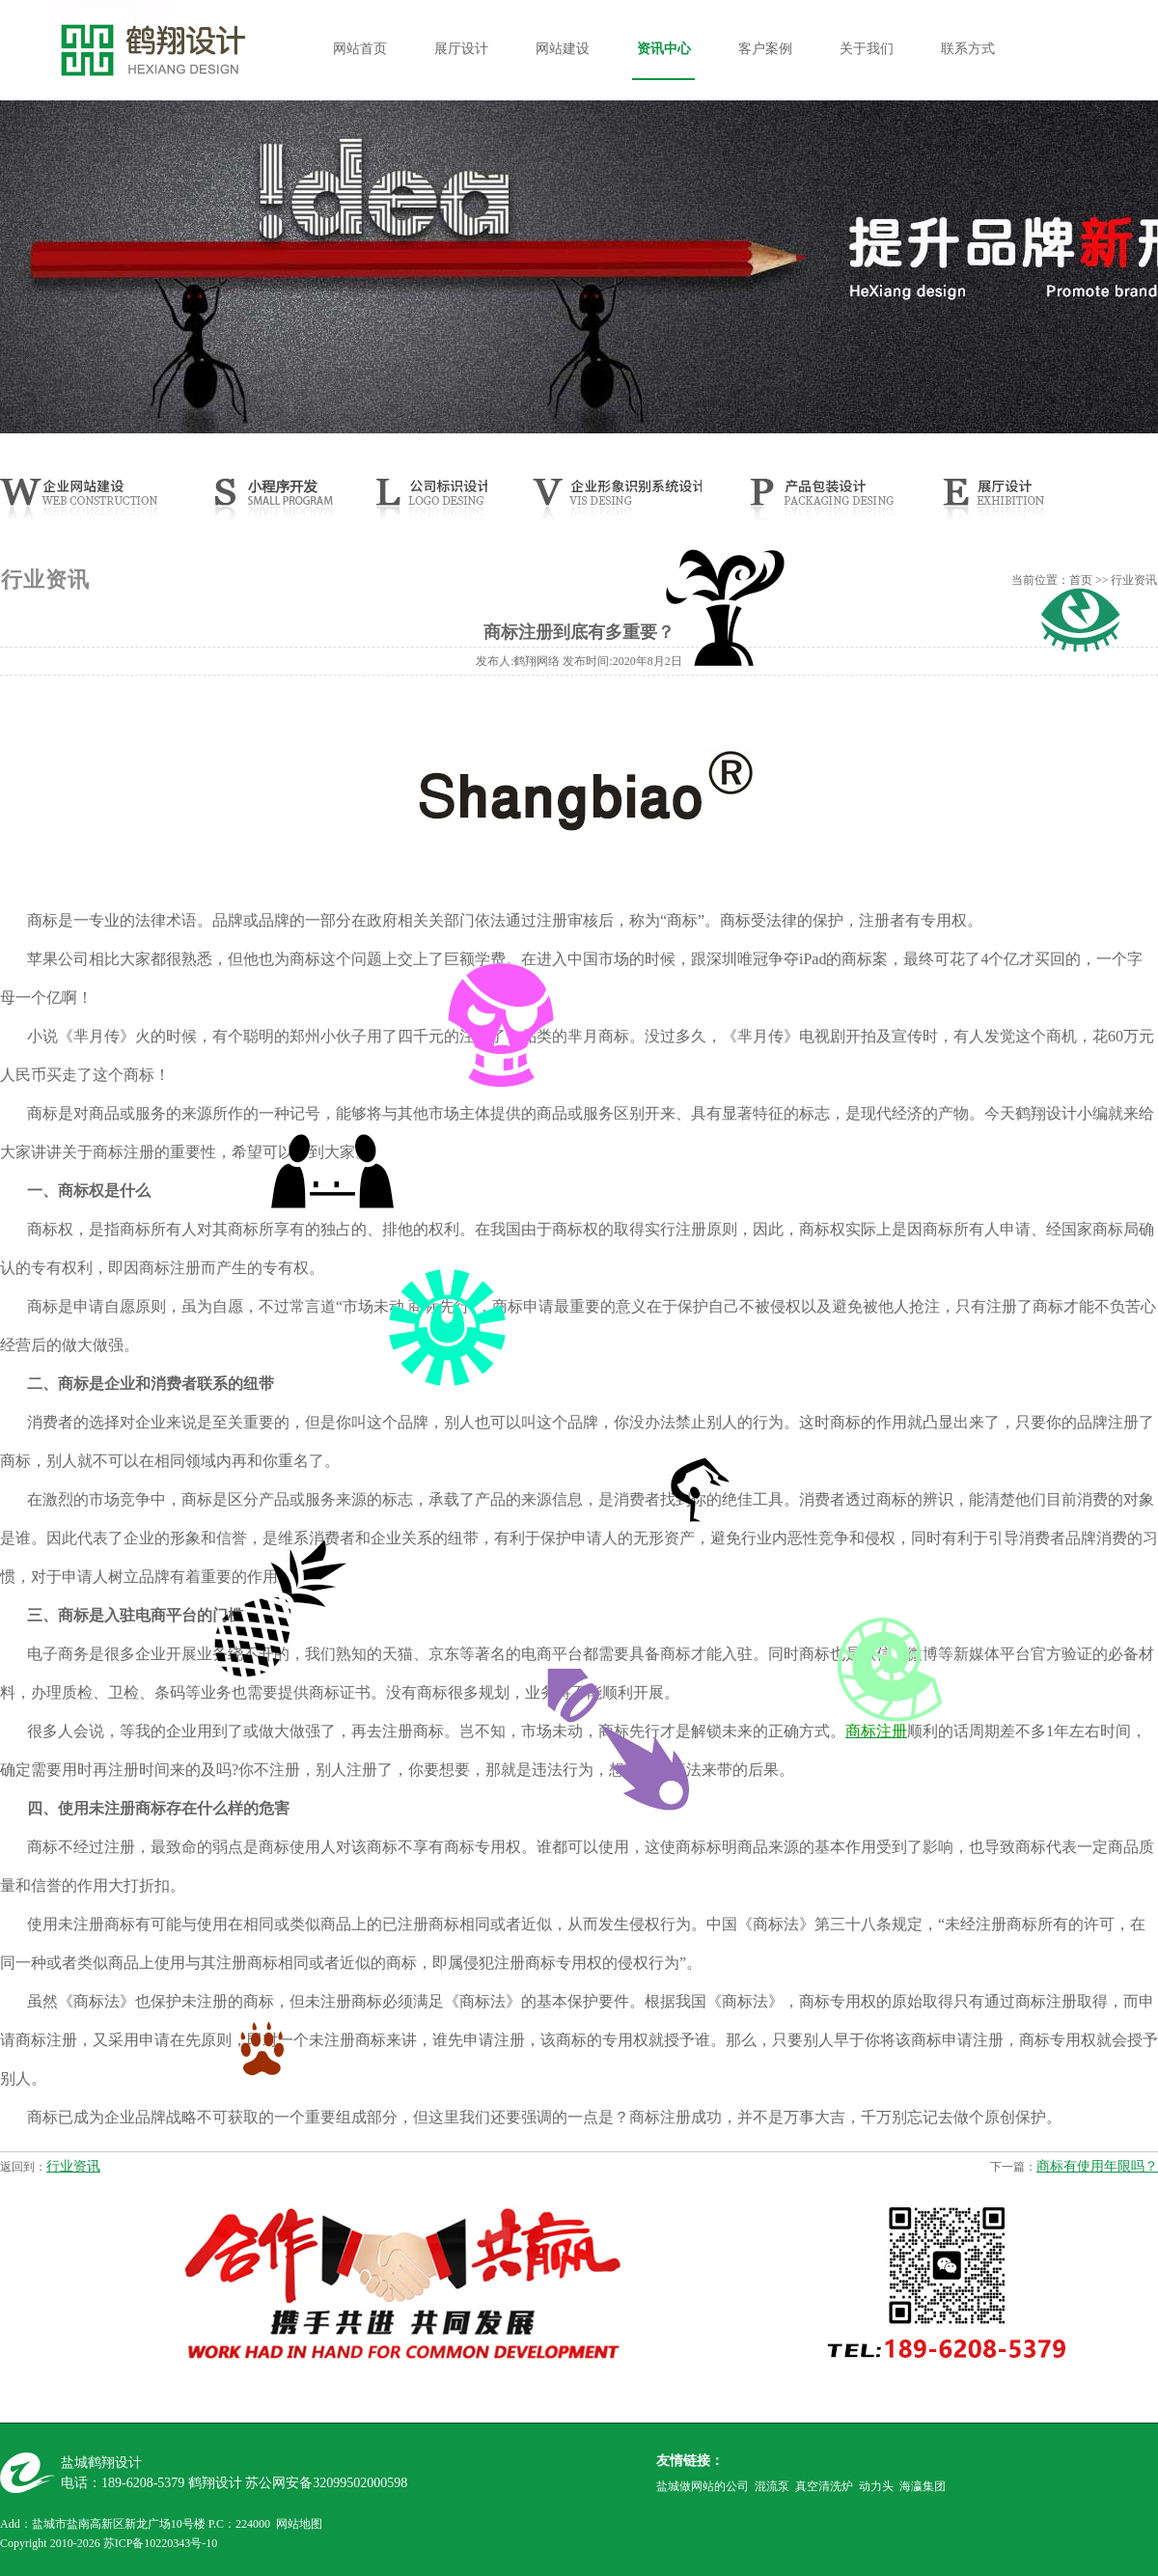  I want to click on find or join tabletop gaming sessions, so click(332, 1171).